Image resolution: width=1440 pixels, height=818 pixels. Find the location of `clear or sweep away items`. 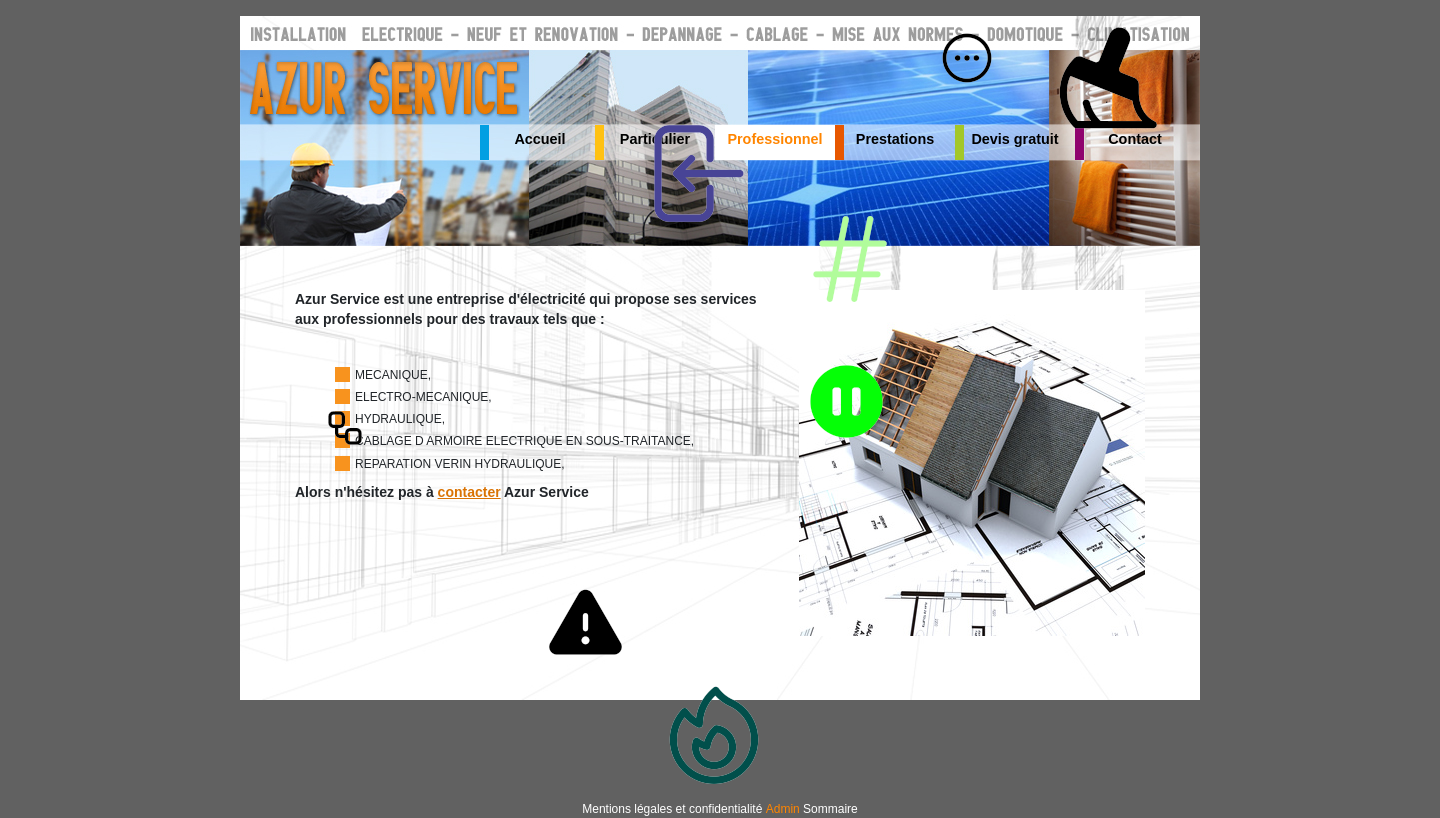

clear or sweep away items is located at coordinates (1106, 81).